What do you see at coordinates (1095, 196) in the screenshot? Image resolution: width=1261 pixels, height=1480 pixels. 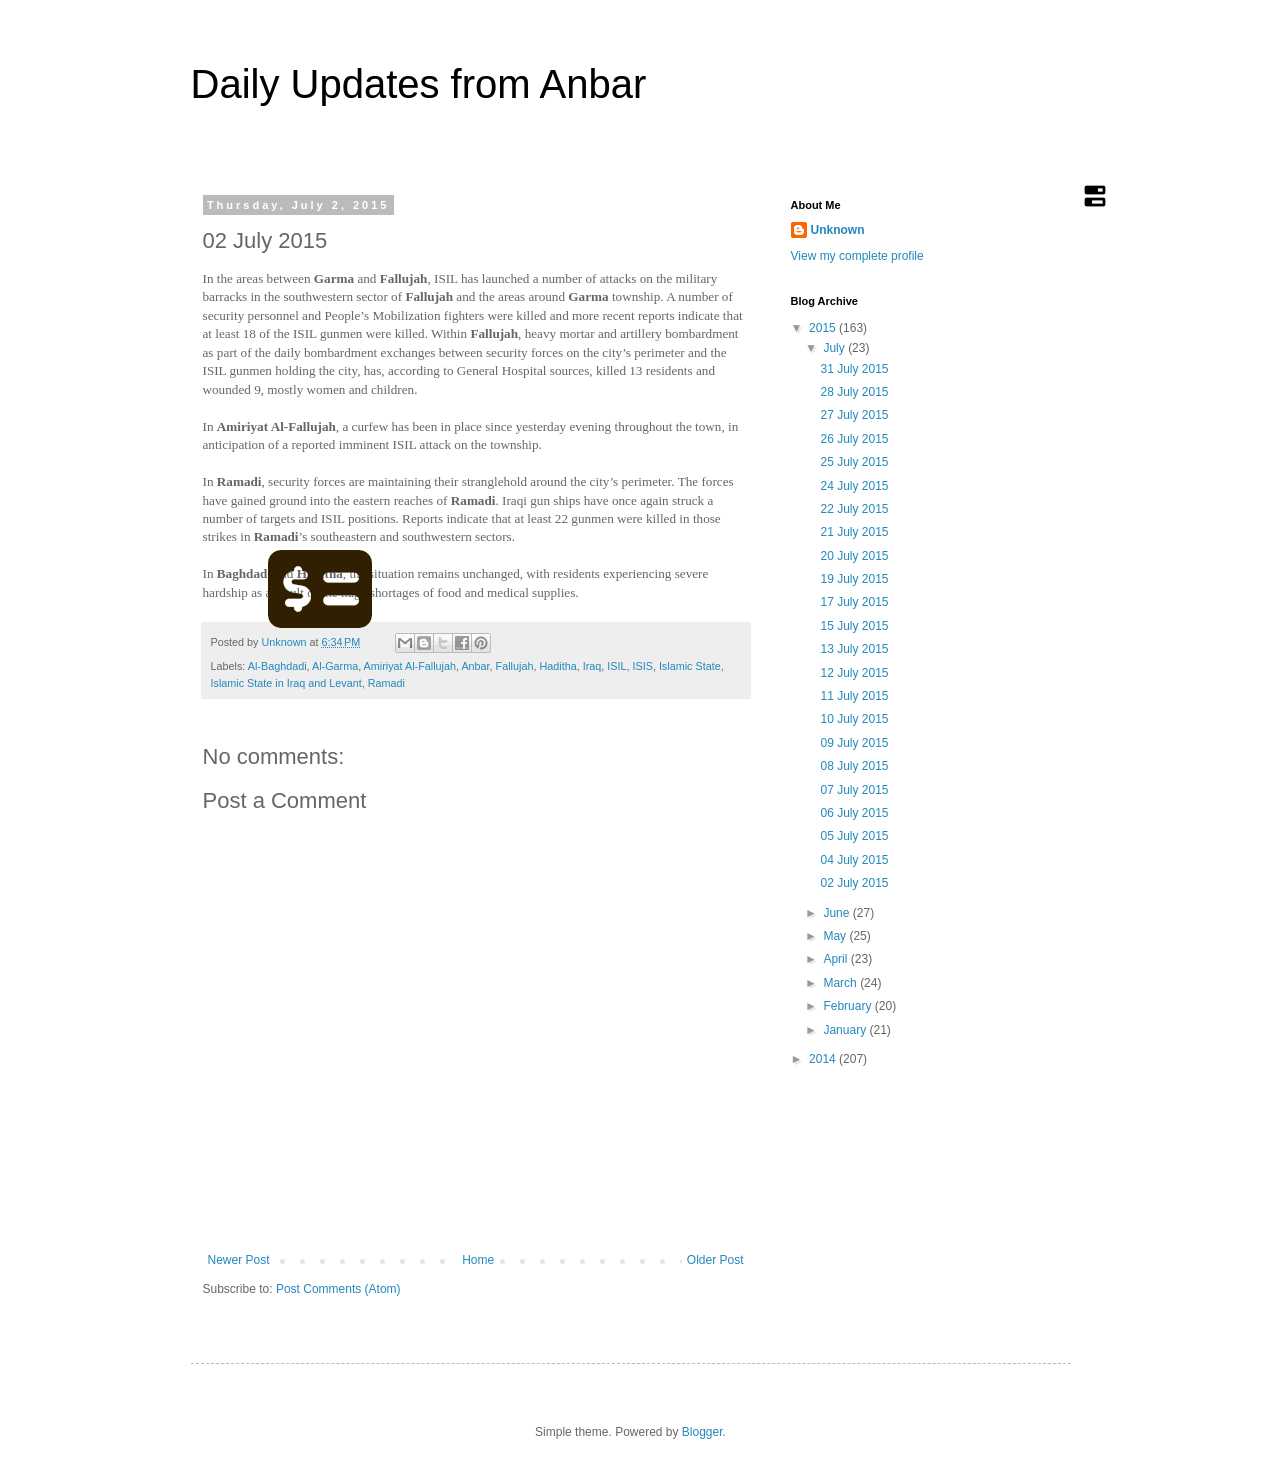 I see `view task or download progress` at bounding box center [1095, 196].